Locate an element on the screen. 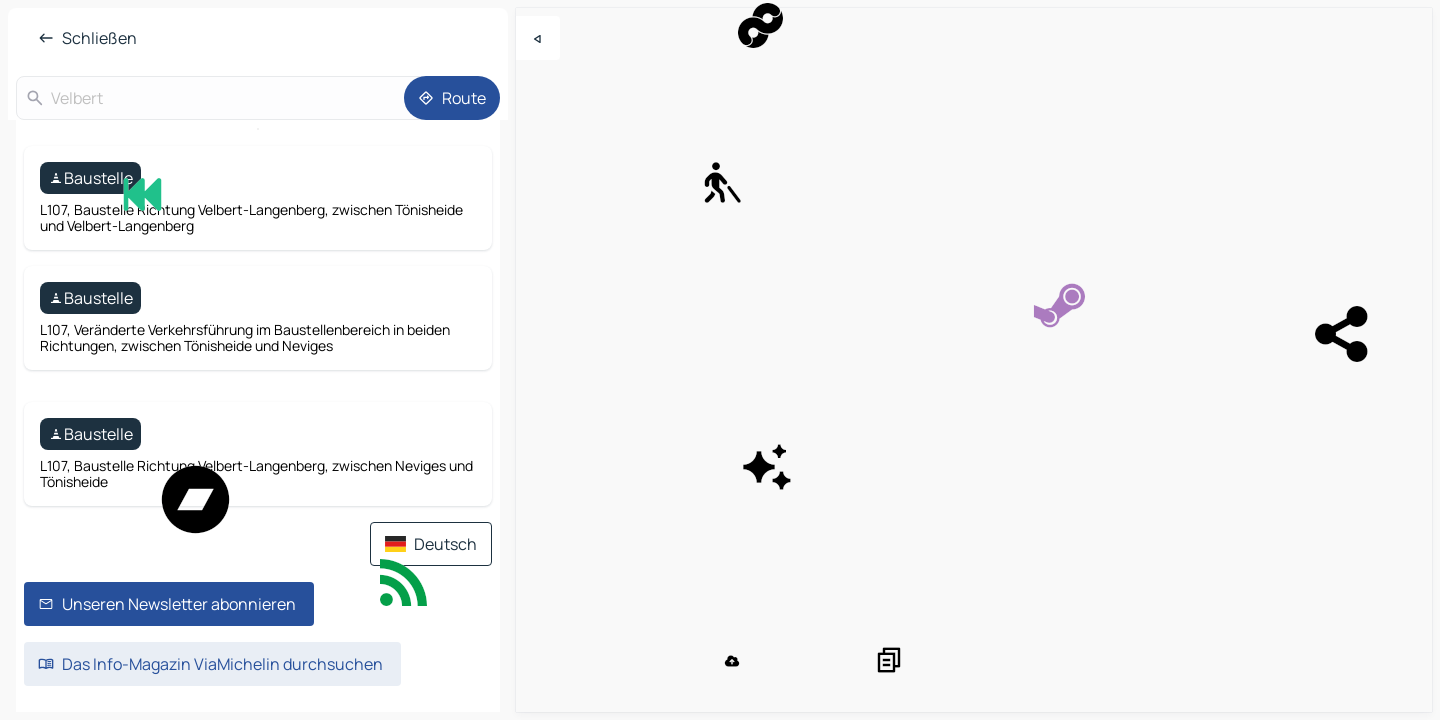 This screenshot has width=1440, height=720. upload file to cloud storage is located at coordinates (732, 661).